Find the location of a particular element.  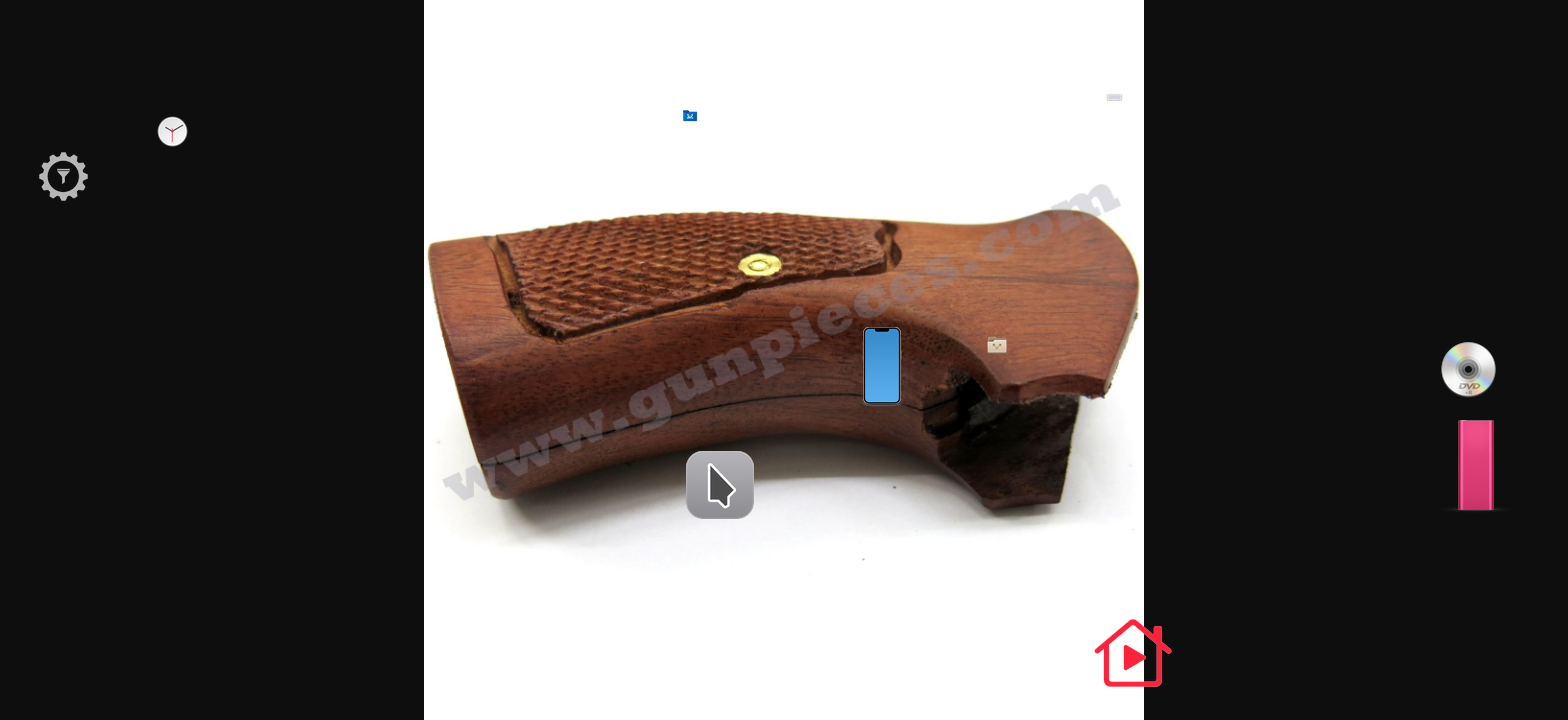

folder containing realtek audio drivers and software is located at coordinates (690, 116).